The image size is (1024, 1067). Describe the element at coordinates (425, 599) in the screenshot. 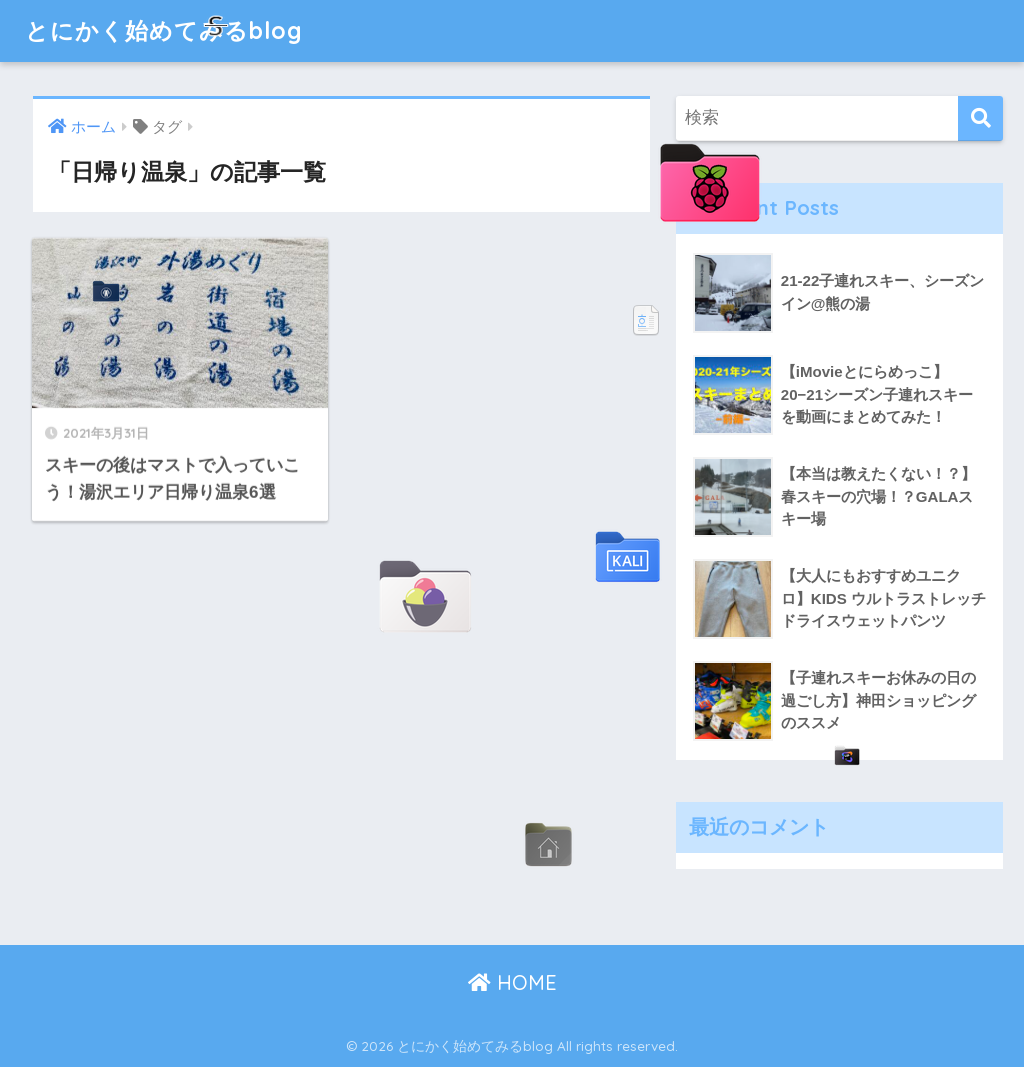

I see `open folder containing Scoop package manager files` at that location.